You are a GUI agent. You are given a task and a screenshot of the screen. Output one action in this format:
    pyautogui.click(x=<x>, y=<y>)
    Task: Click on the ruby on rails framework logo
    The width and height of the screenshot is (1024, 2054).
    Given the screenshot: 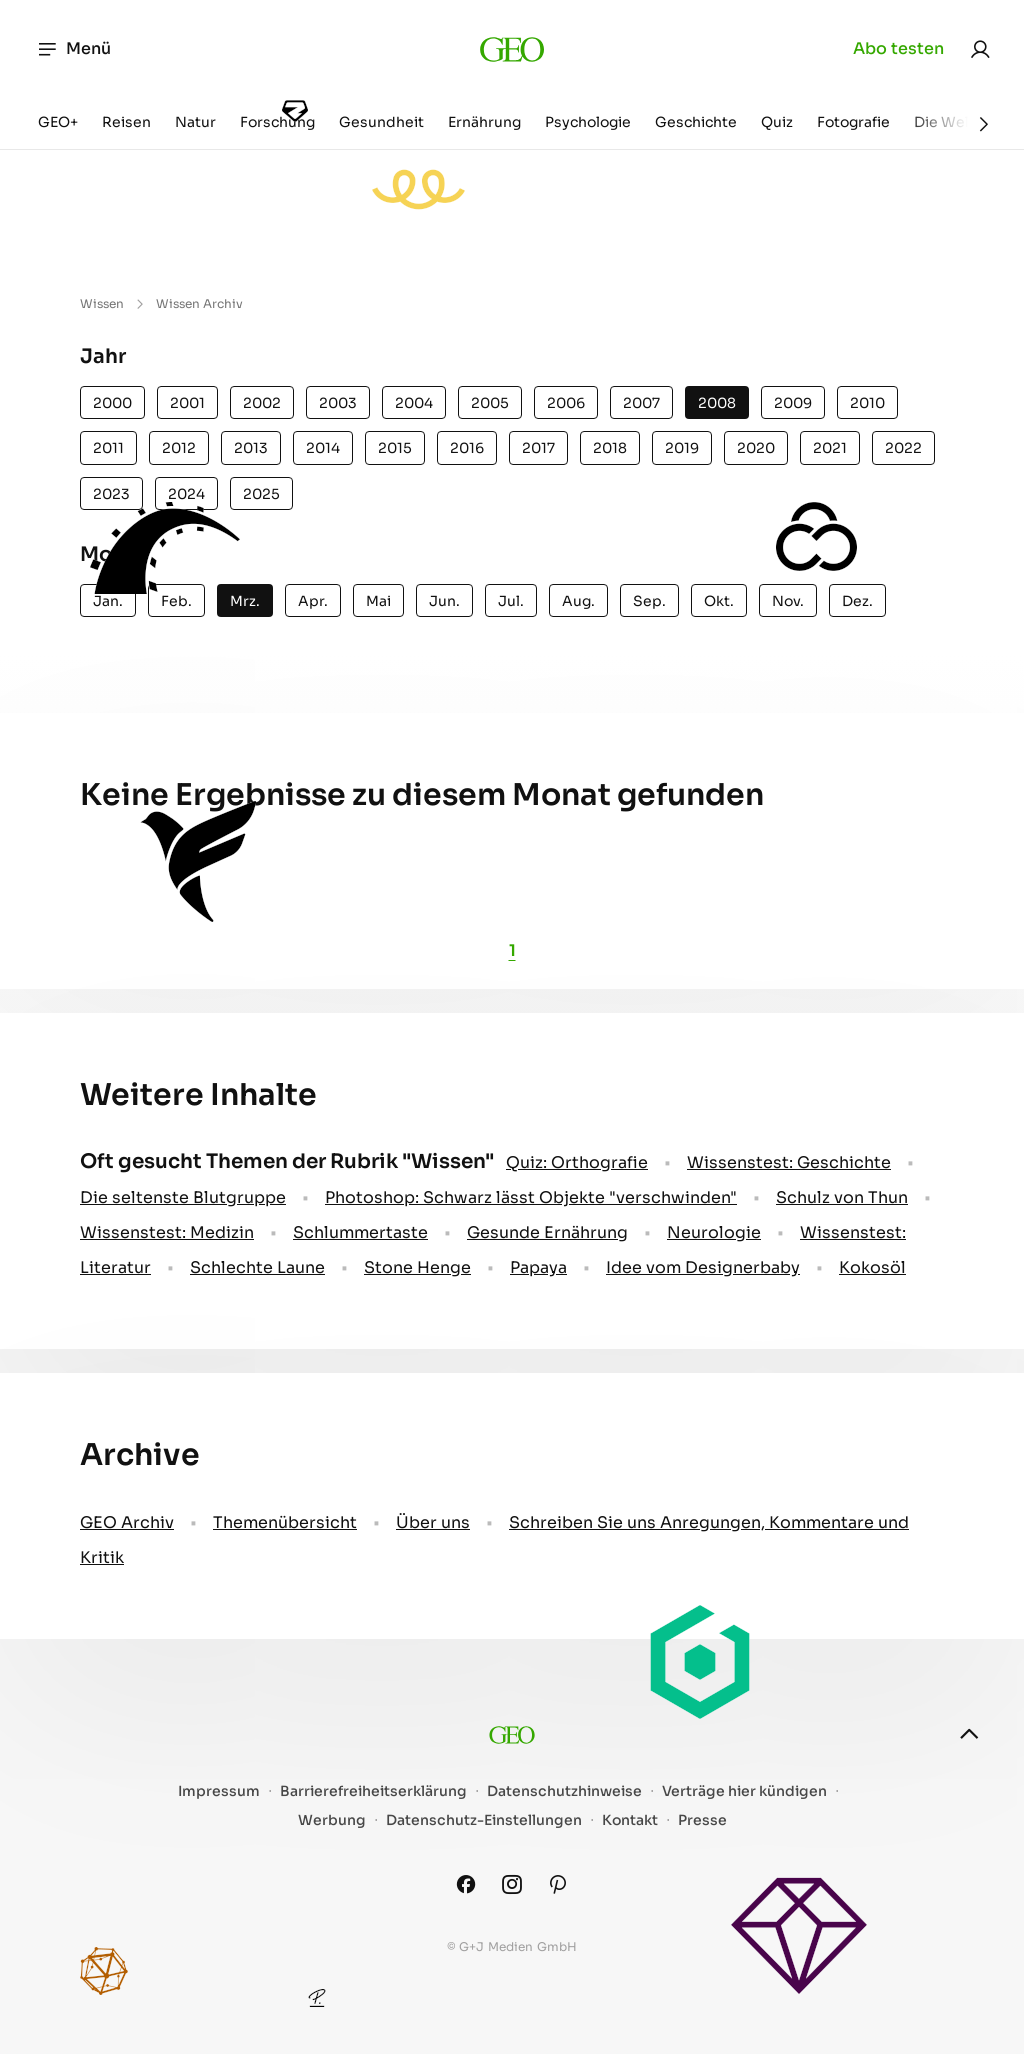 What is the action you would take?
    pyautogui.click(x=165, y=548)
    